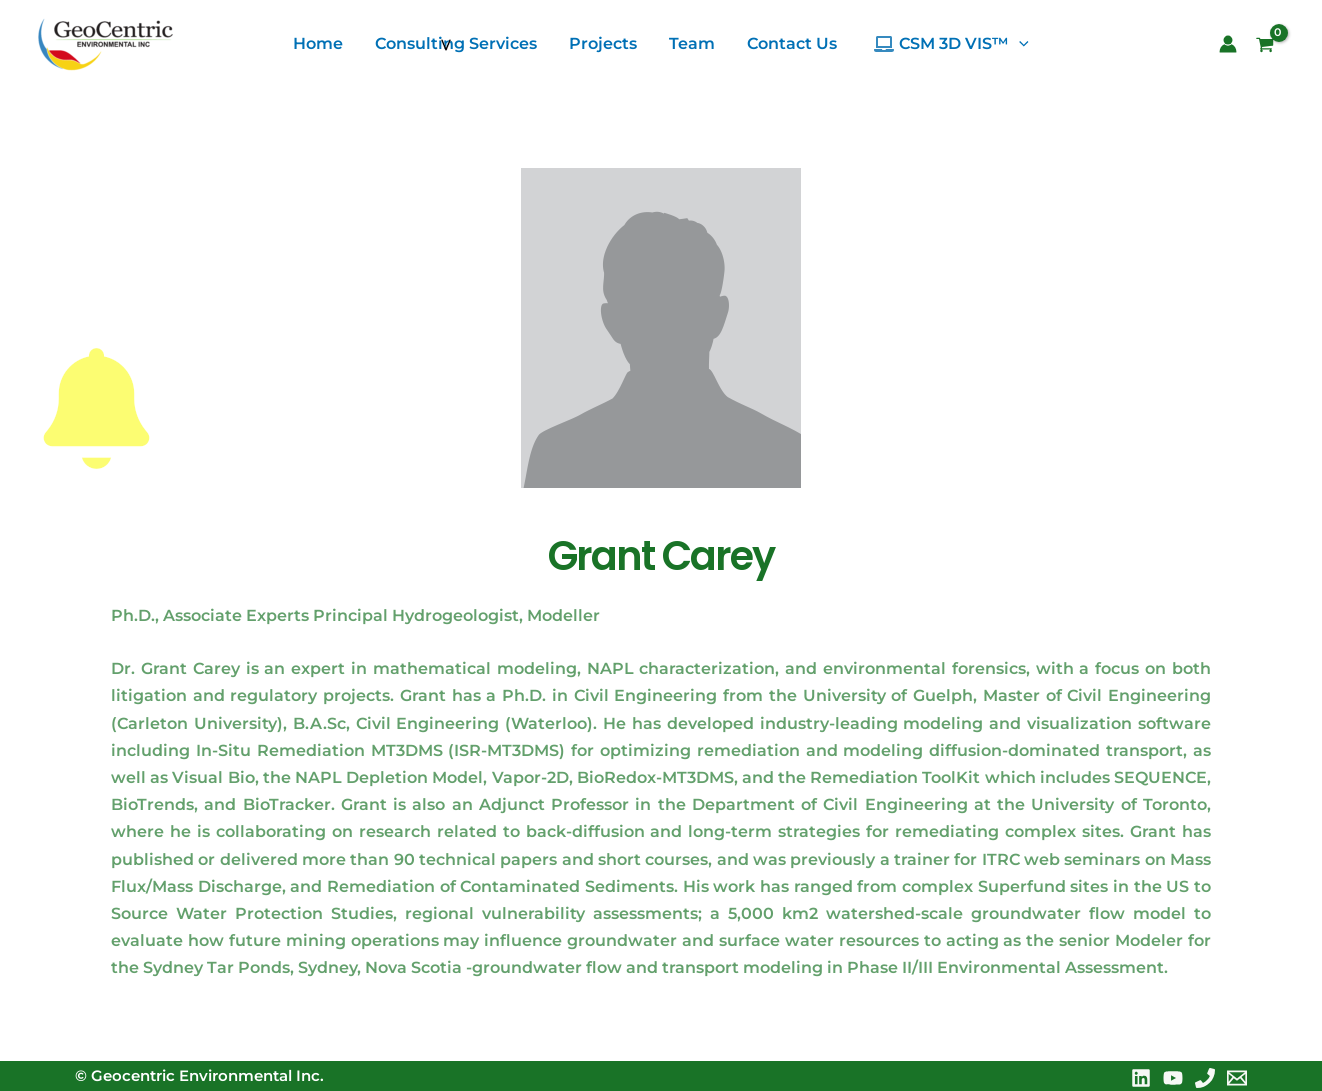  I want to click on view notifications, so click(96, 408).